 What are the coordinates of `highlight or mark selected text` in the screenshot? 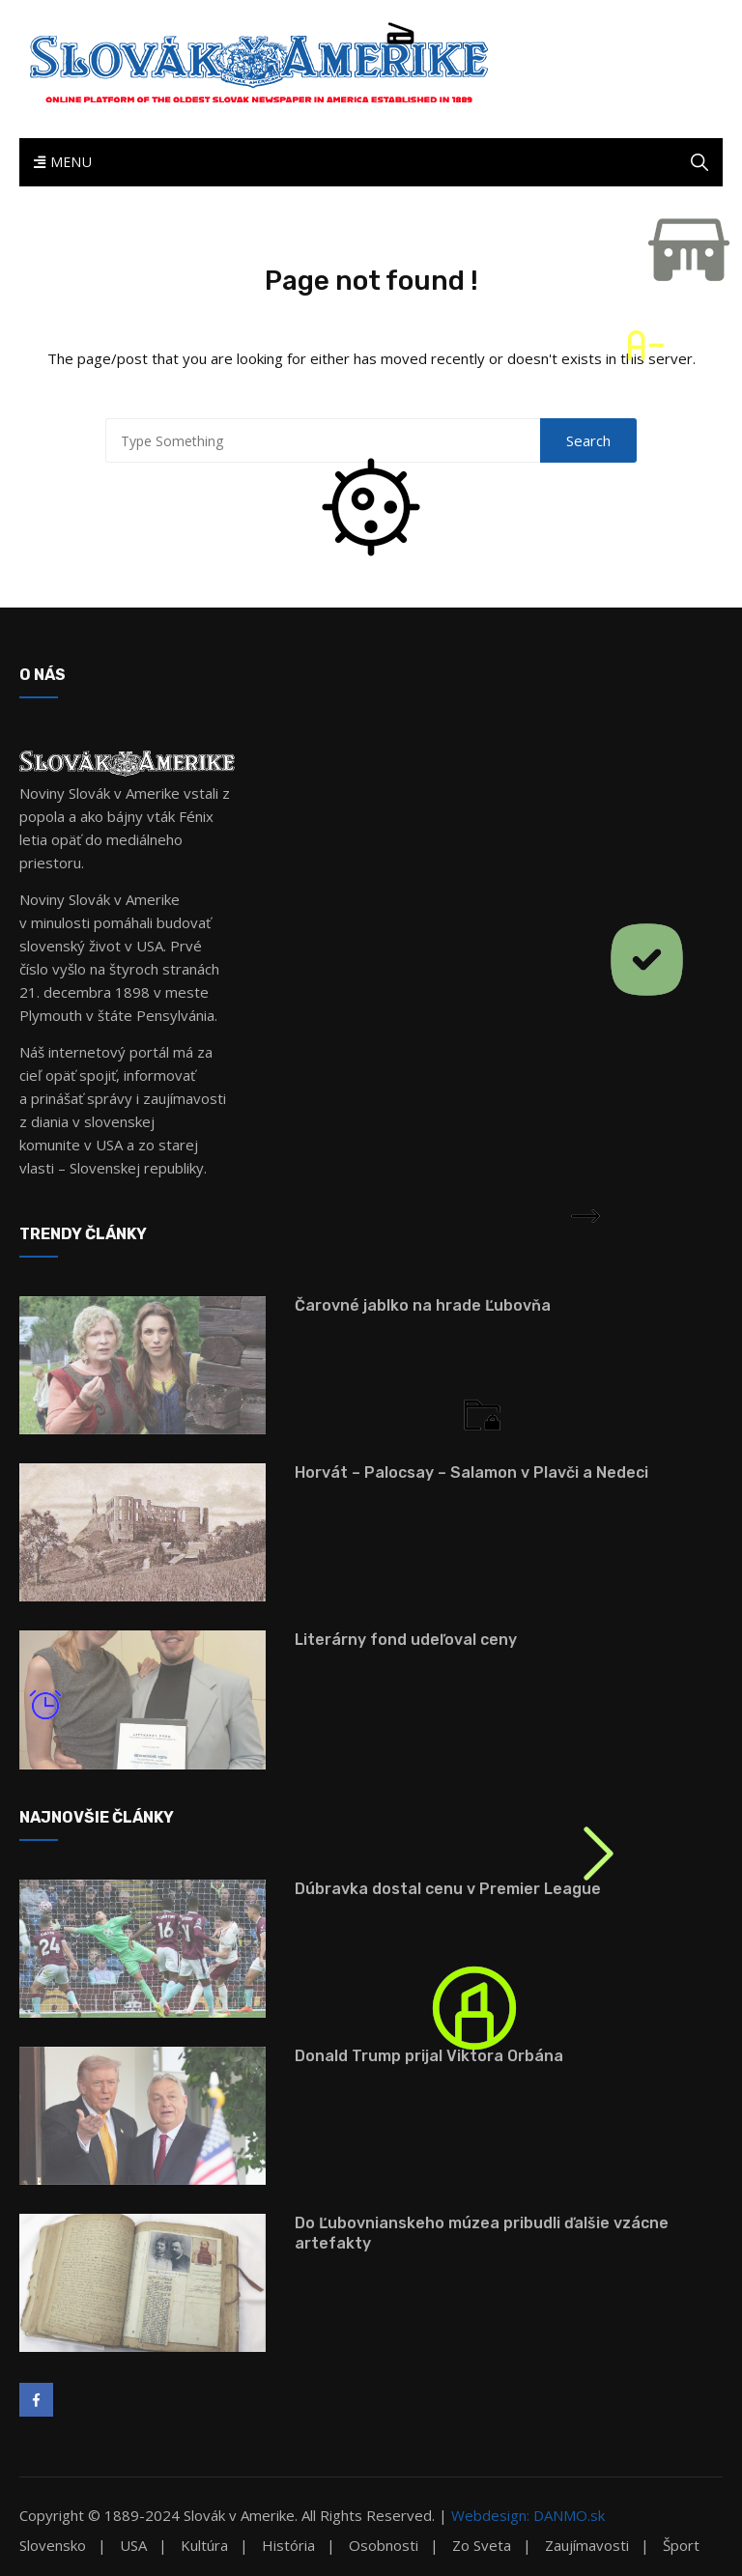 It's located at (474, 2008).